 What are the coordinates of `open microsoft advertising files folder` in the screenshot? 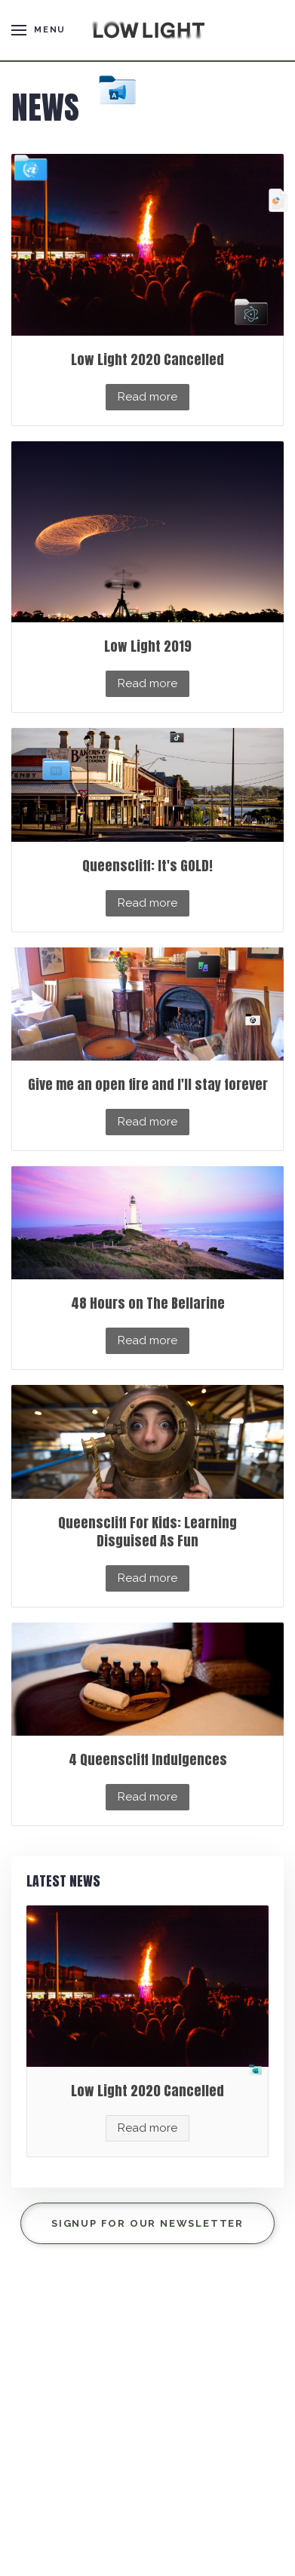 It's located at (117, 91).